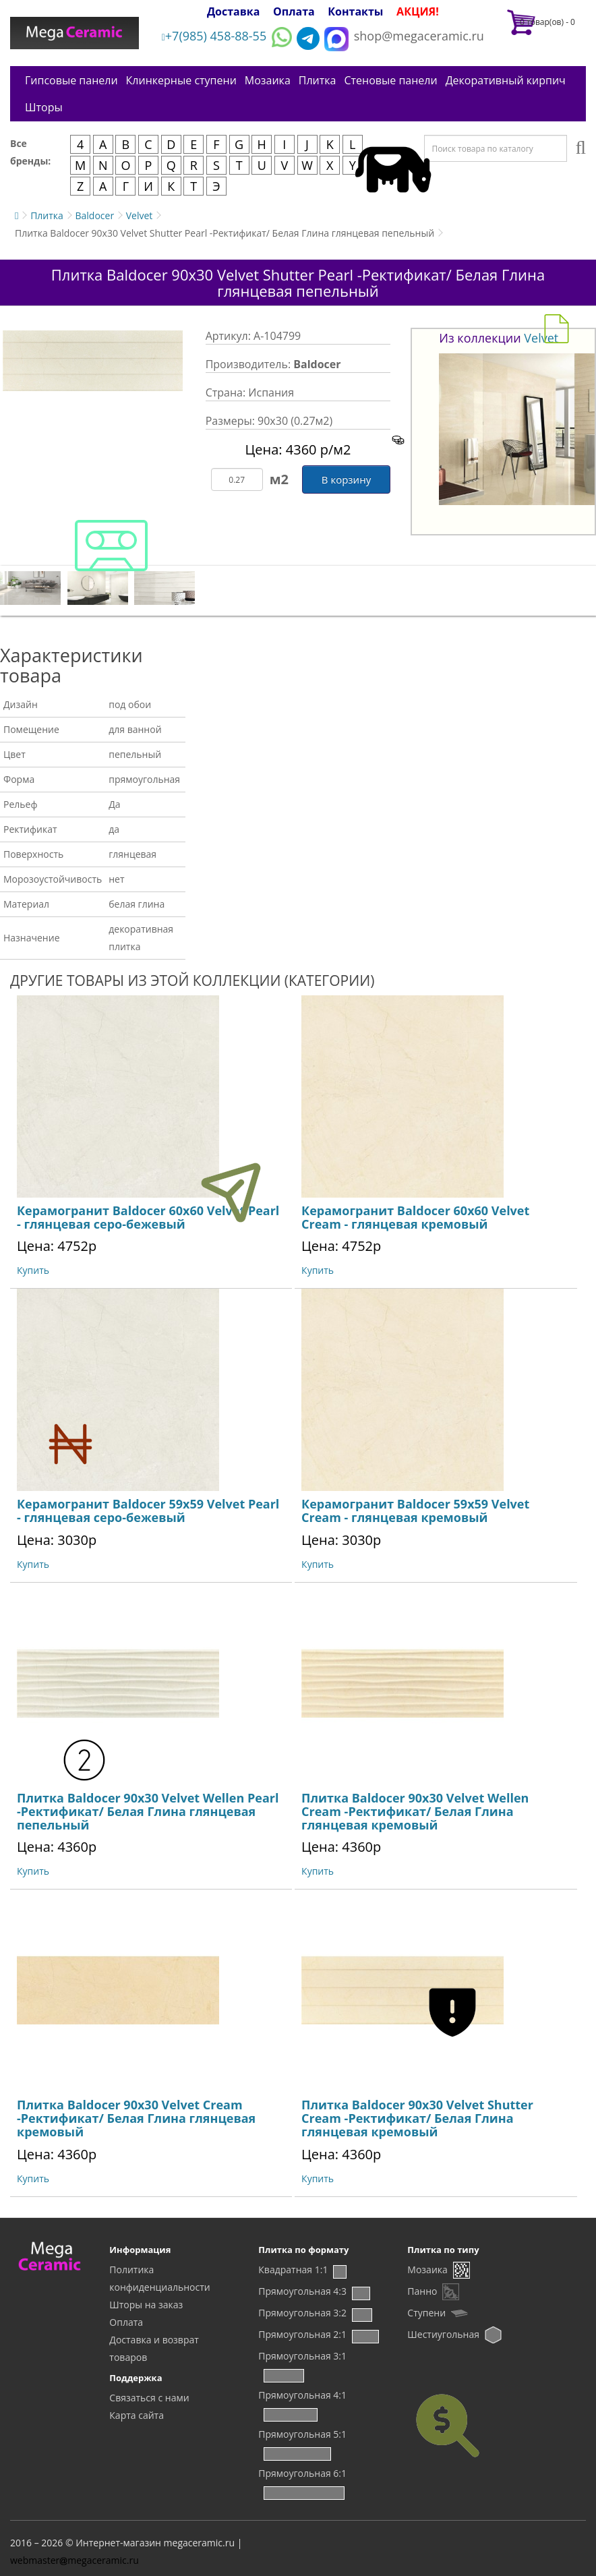 This screenshot has width=596, height=2576. What do you see at coordinates (70, 1444) in the screenshot?
I see `view or select Nigerian naira currency` at bounding box center [70, 1444].